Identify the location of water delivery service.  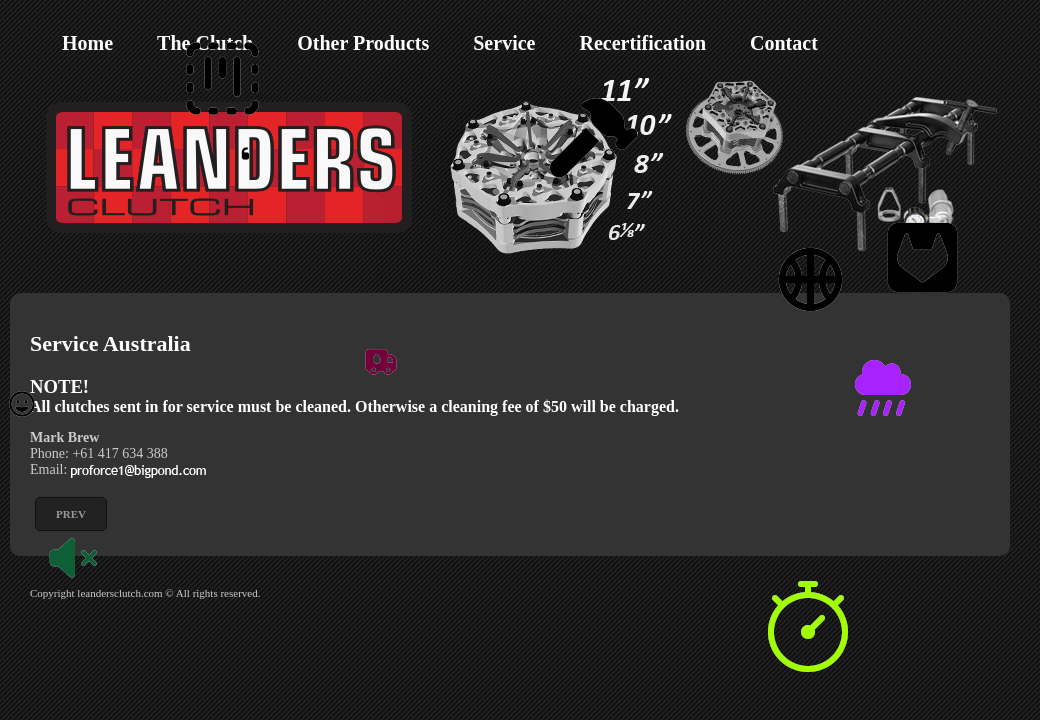
(381, 361).